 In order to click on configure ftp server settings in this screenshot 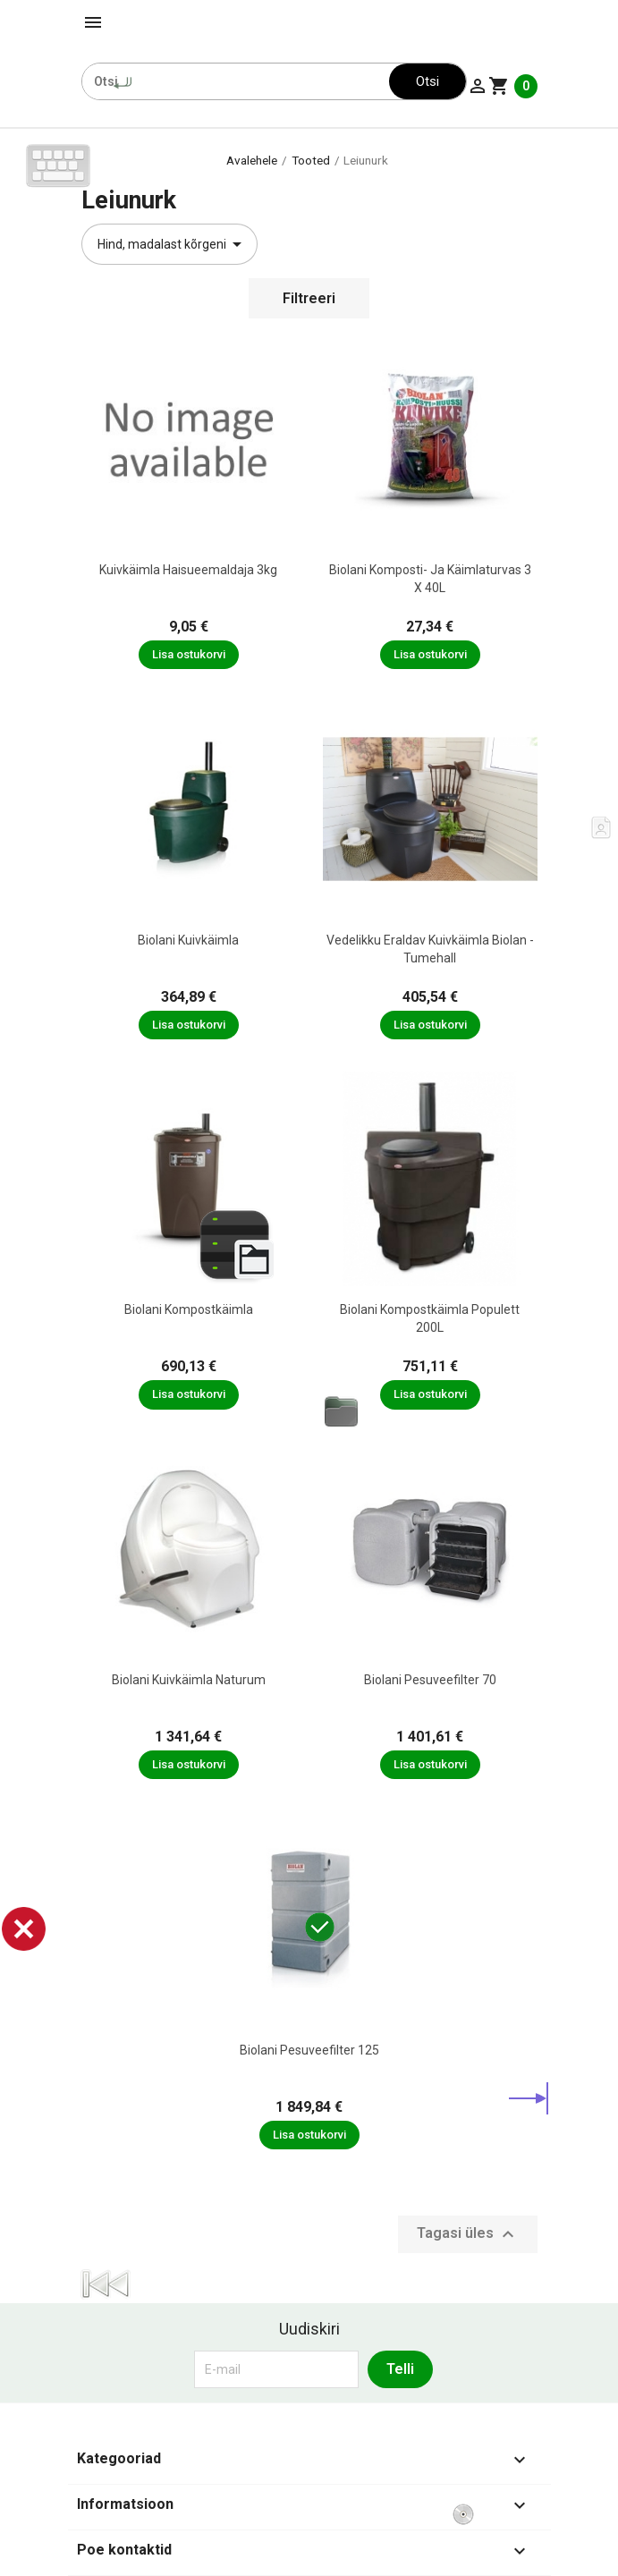, I will do `click(235, 1246)`.